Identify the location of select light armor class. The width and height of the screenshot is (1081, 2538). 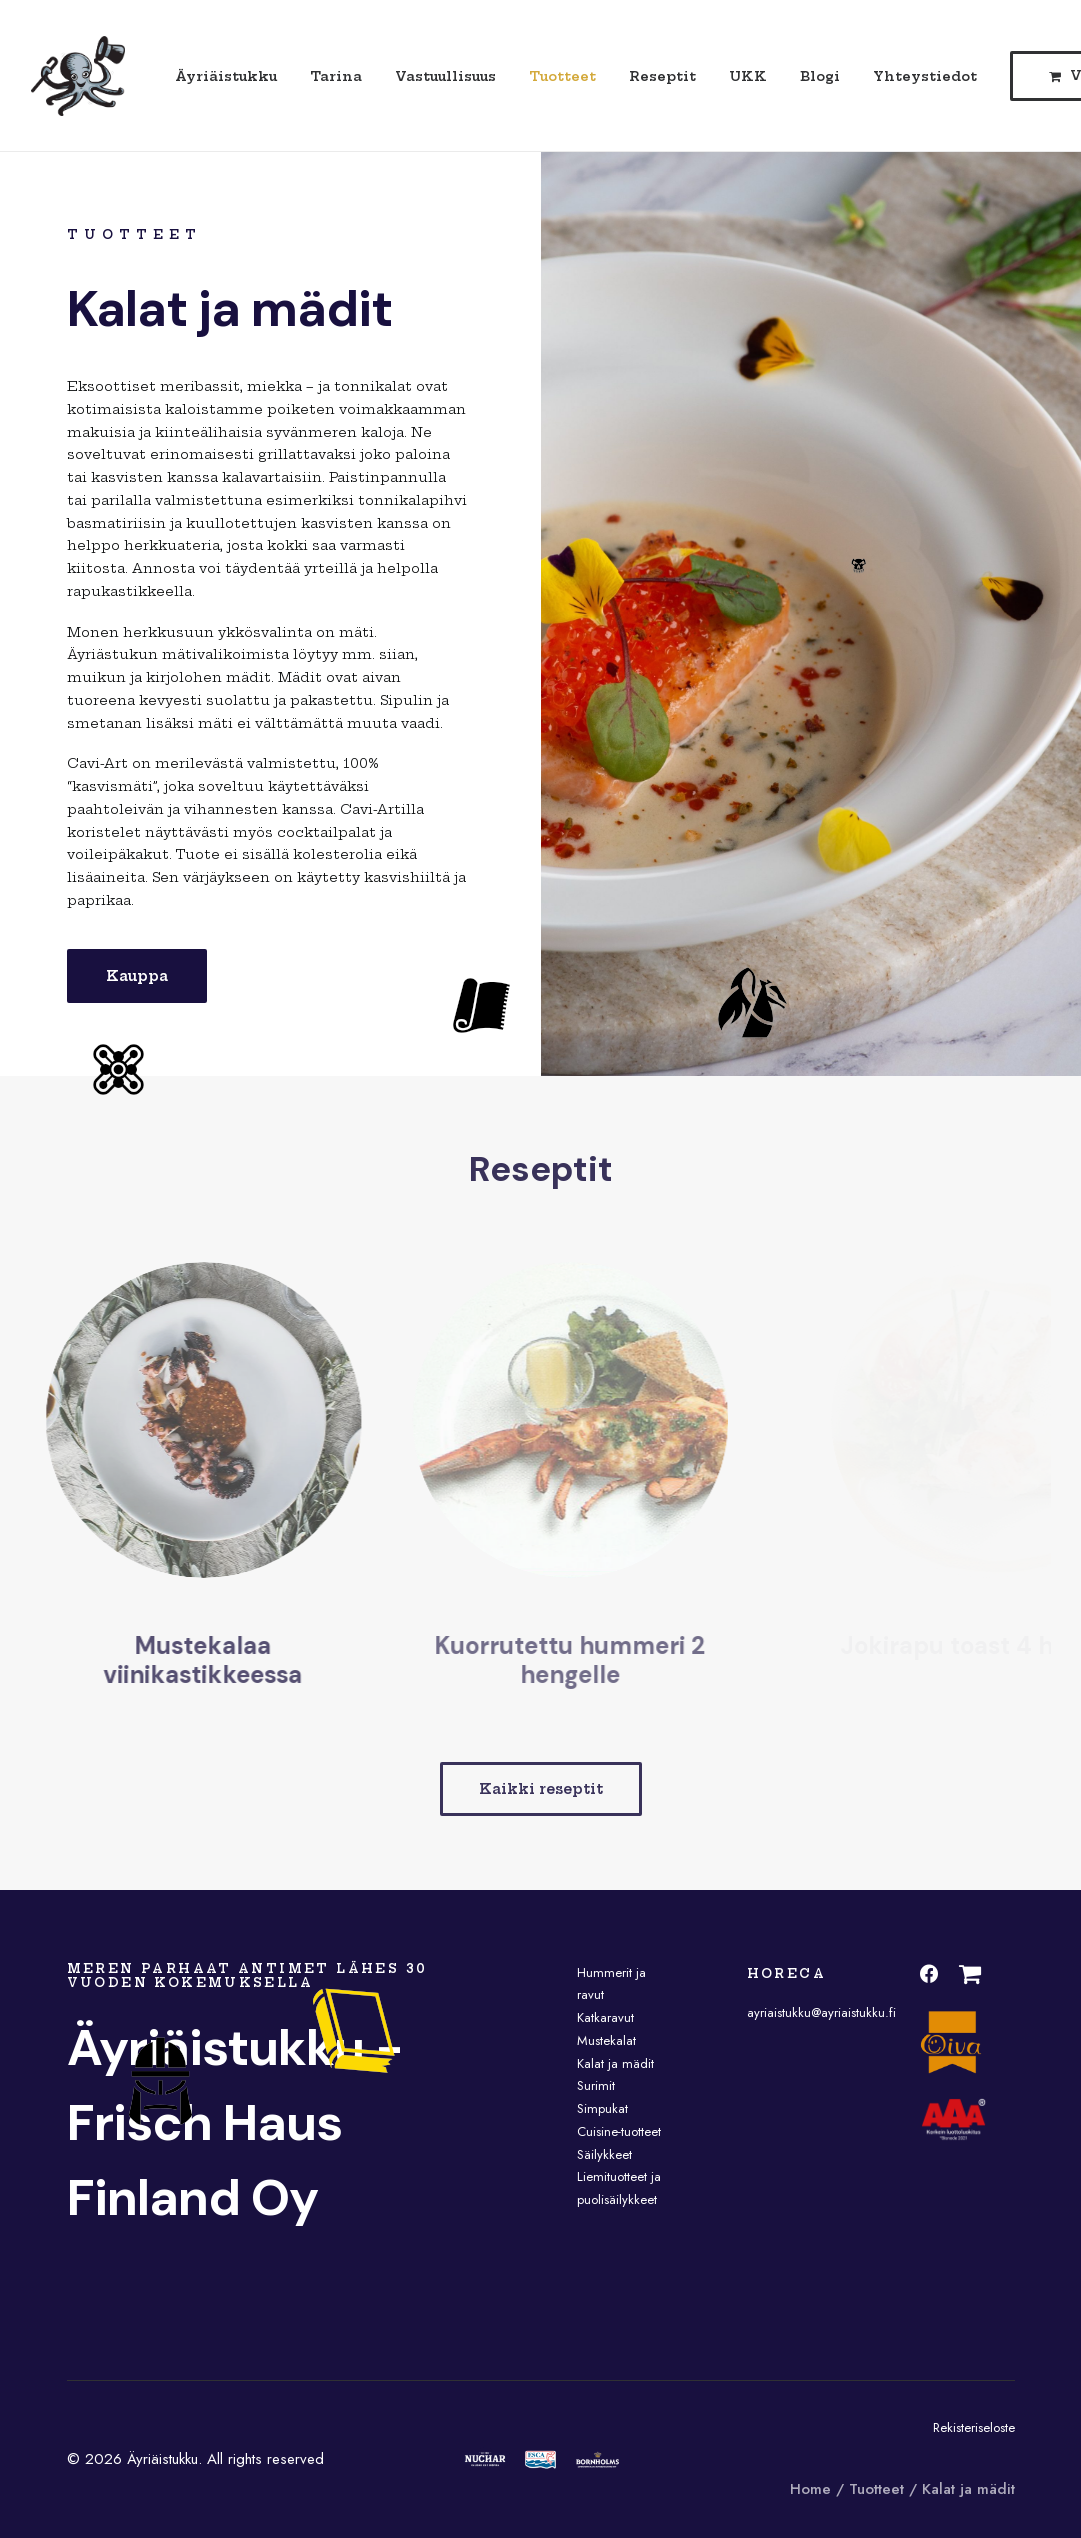
(160, 2081).